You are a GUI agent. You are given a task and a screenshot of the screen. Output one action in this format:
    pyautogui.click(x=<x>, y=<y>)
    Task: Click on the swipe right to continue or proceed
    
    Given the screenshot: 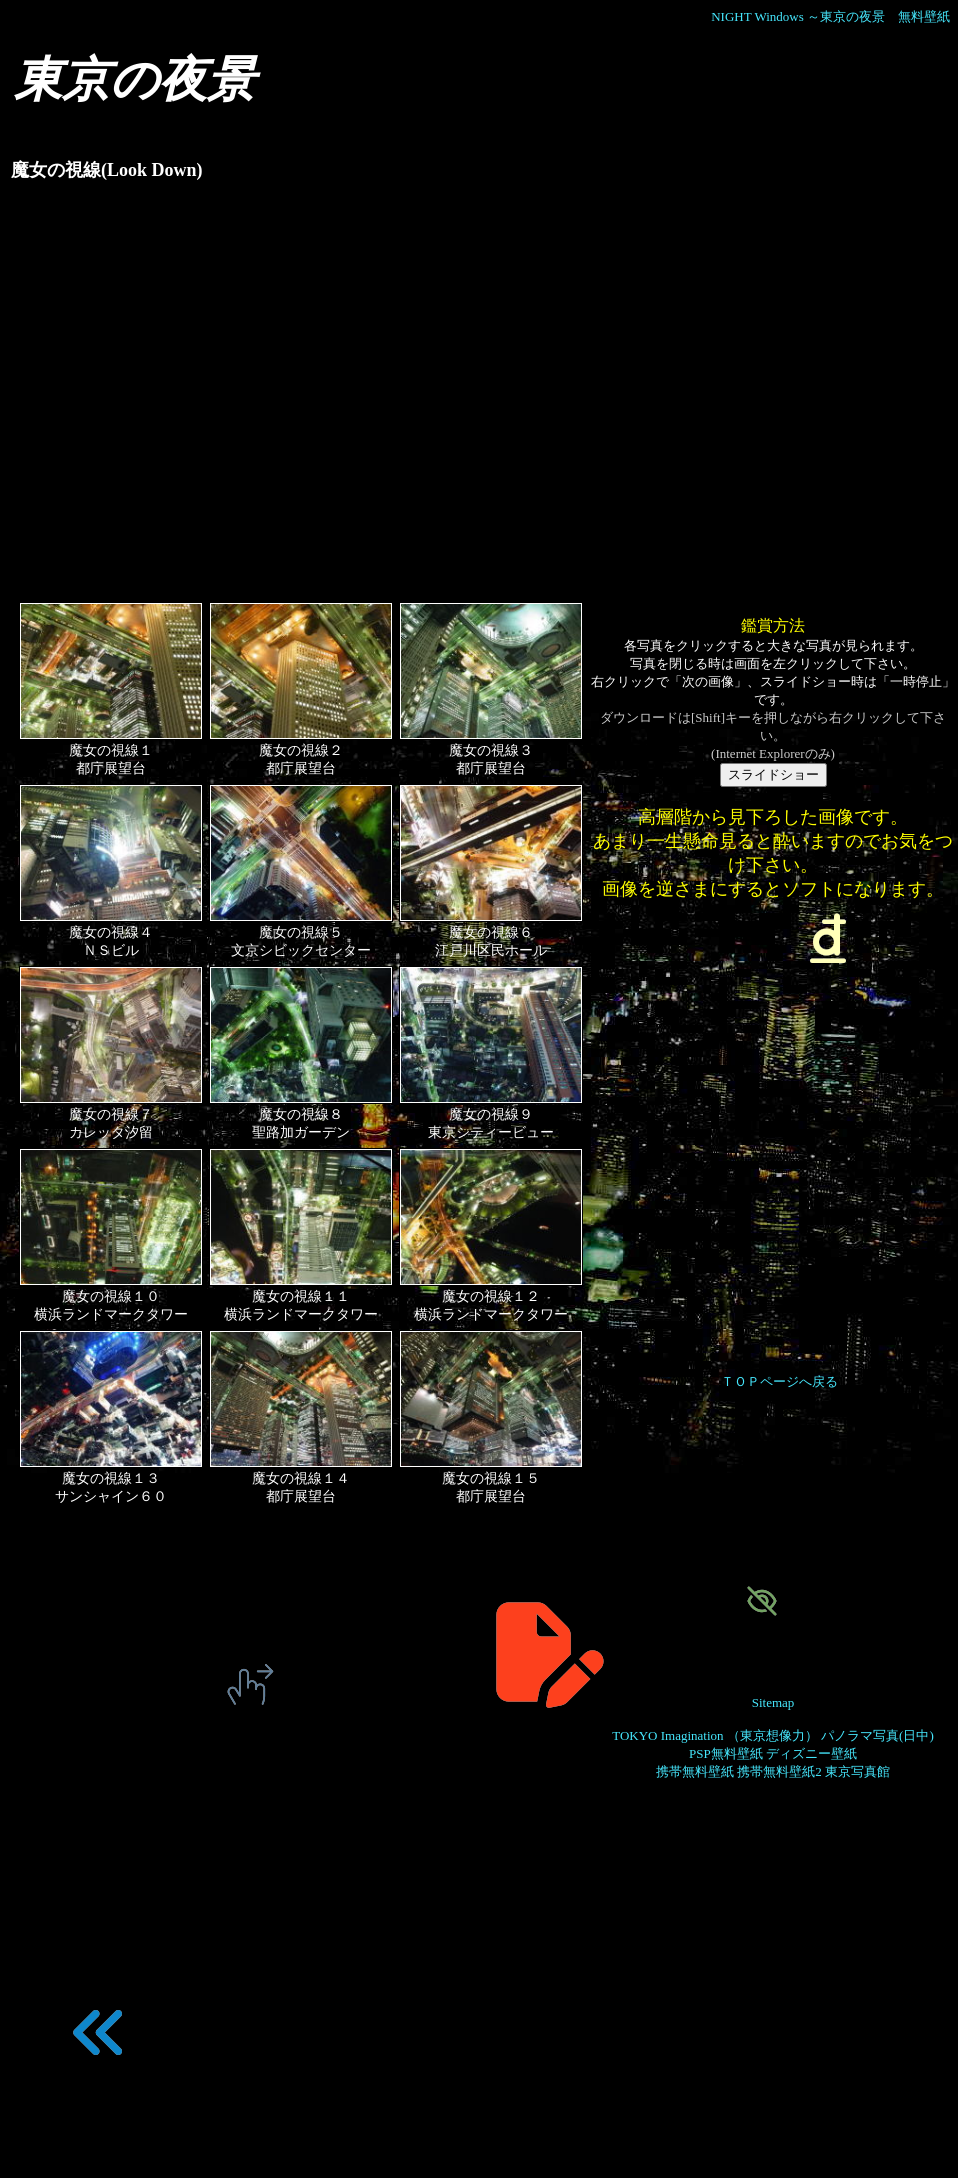 What is the action you would take?
    pyautogui.click(x=248, y=1686)
    